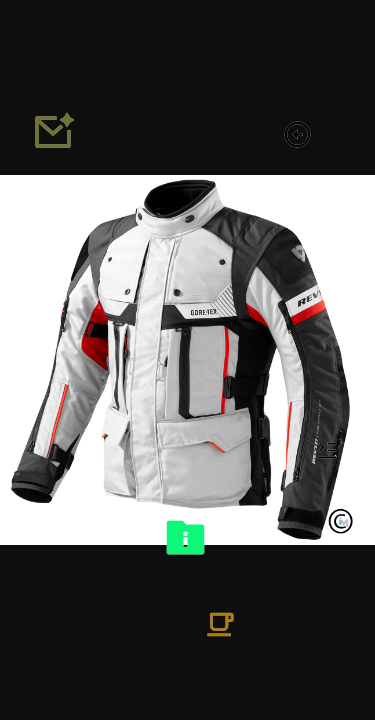 Image resolution: width=375 pixels, height=720 pixels. What do you see at coordinates (220, 624) in the screenshot?
I see `browse coffee shop or café locations` at bounding box center [220, 624].